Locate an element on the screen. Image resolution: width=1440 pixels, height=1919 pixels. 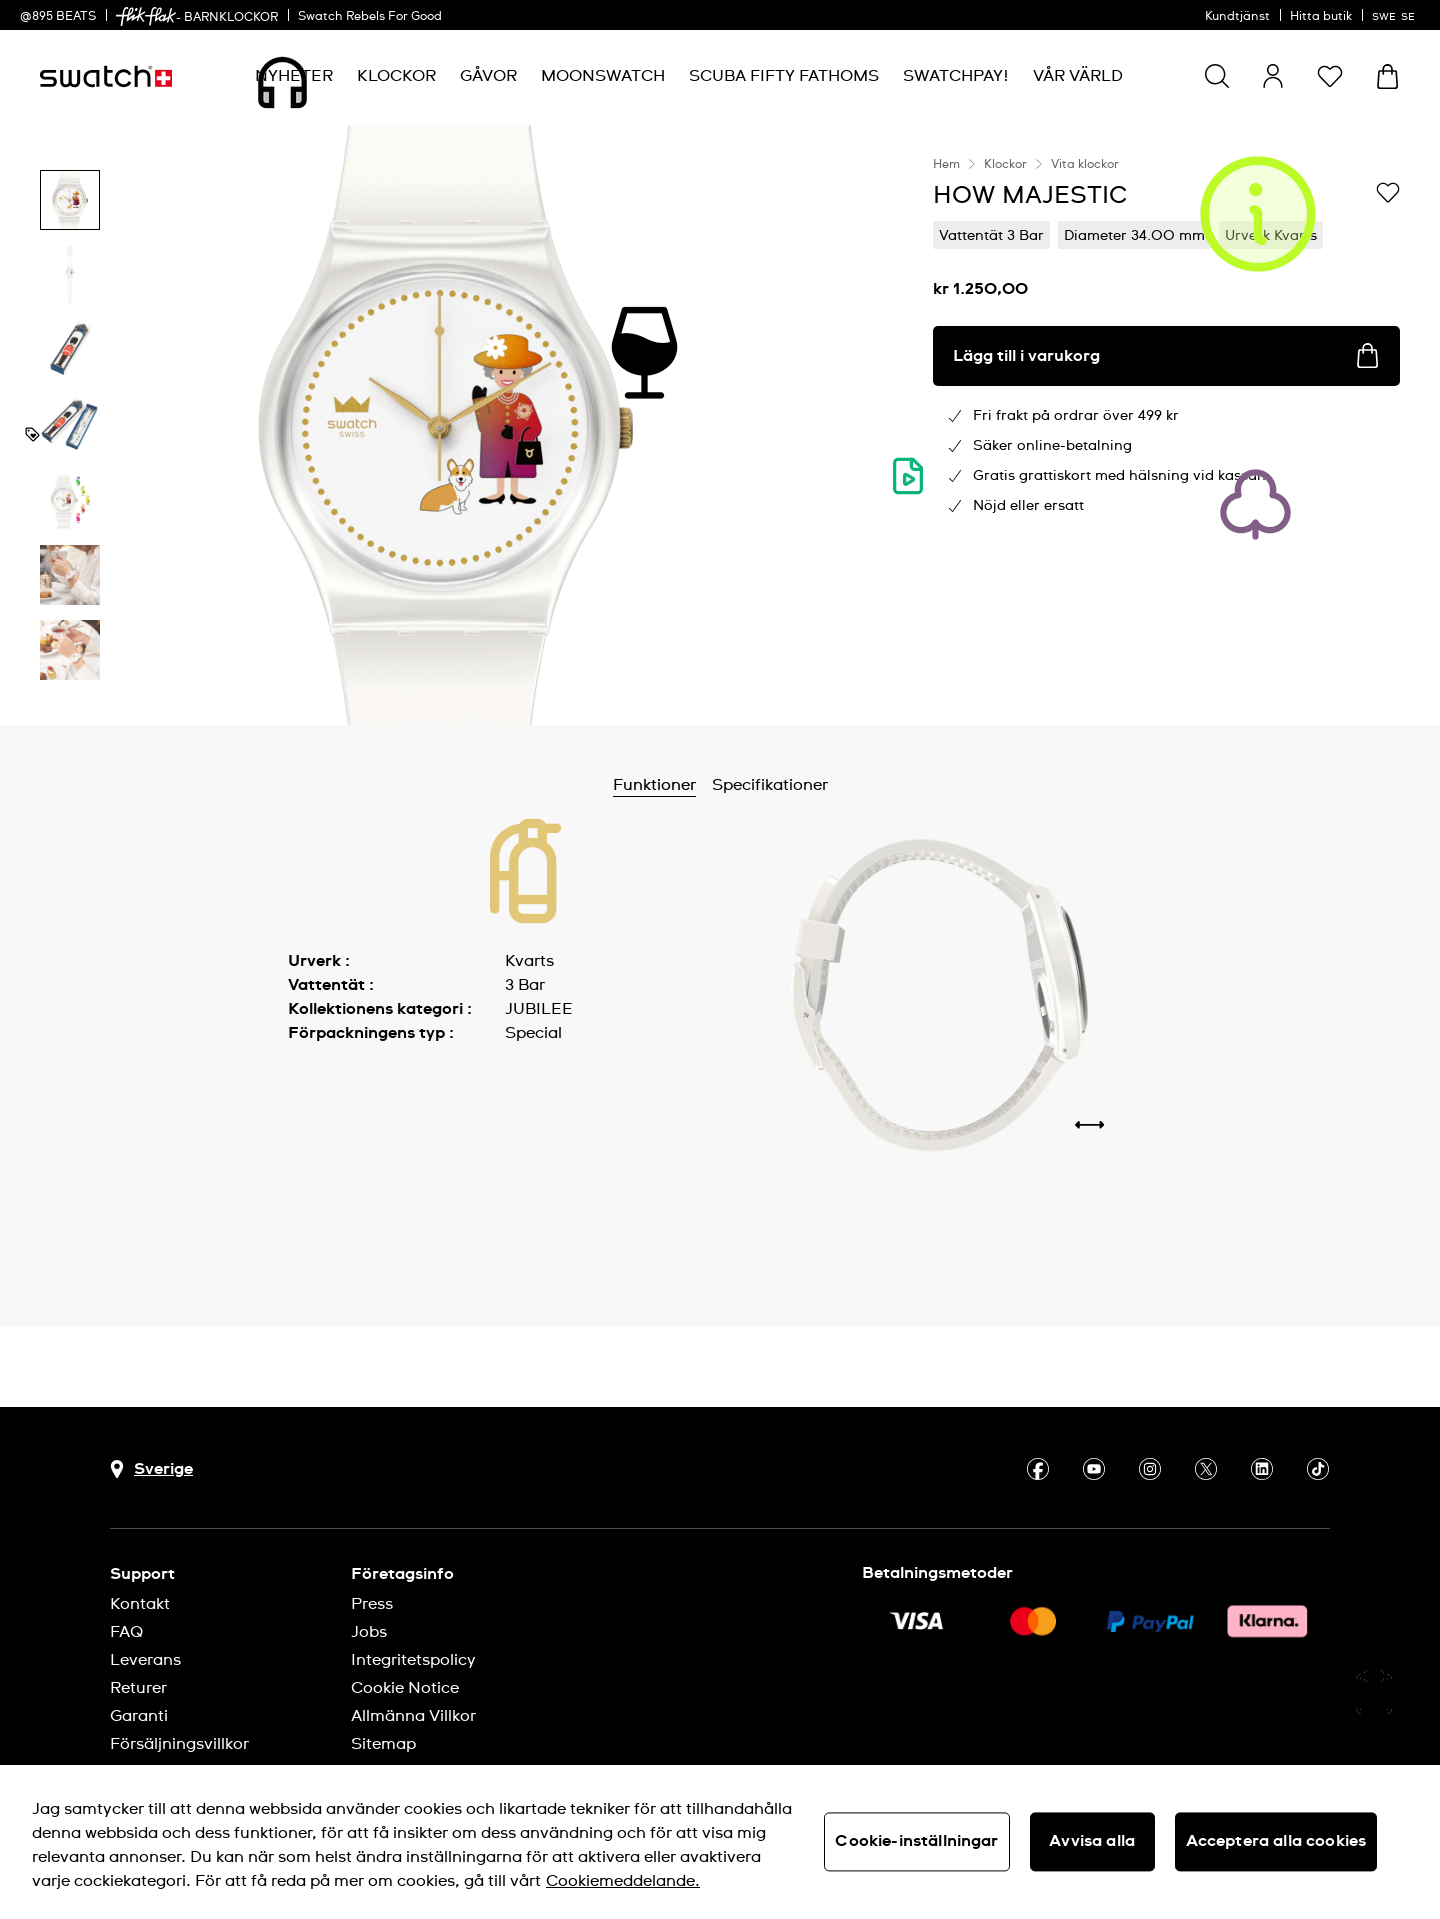
access fire safety information is located at coordinates (528, 871).